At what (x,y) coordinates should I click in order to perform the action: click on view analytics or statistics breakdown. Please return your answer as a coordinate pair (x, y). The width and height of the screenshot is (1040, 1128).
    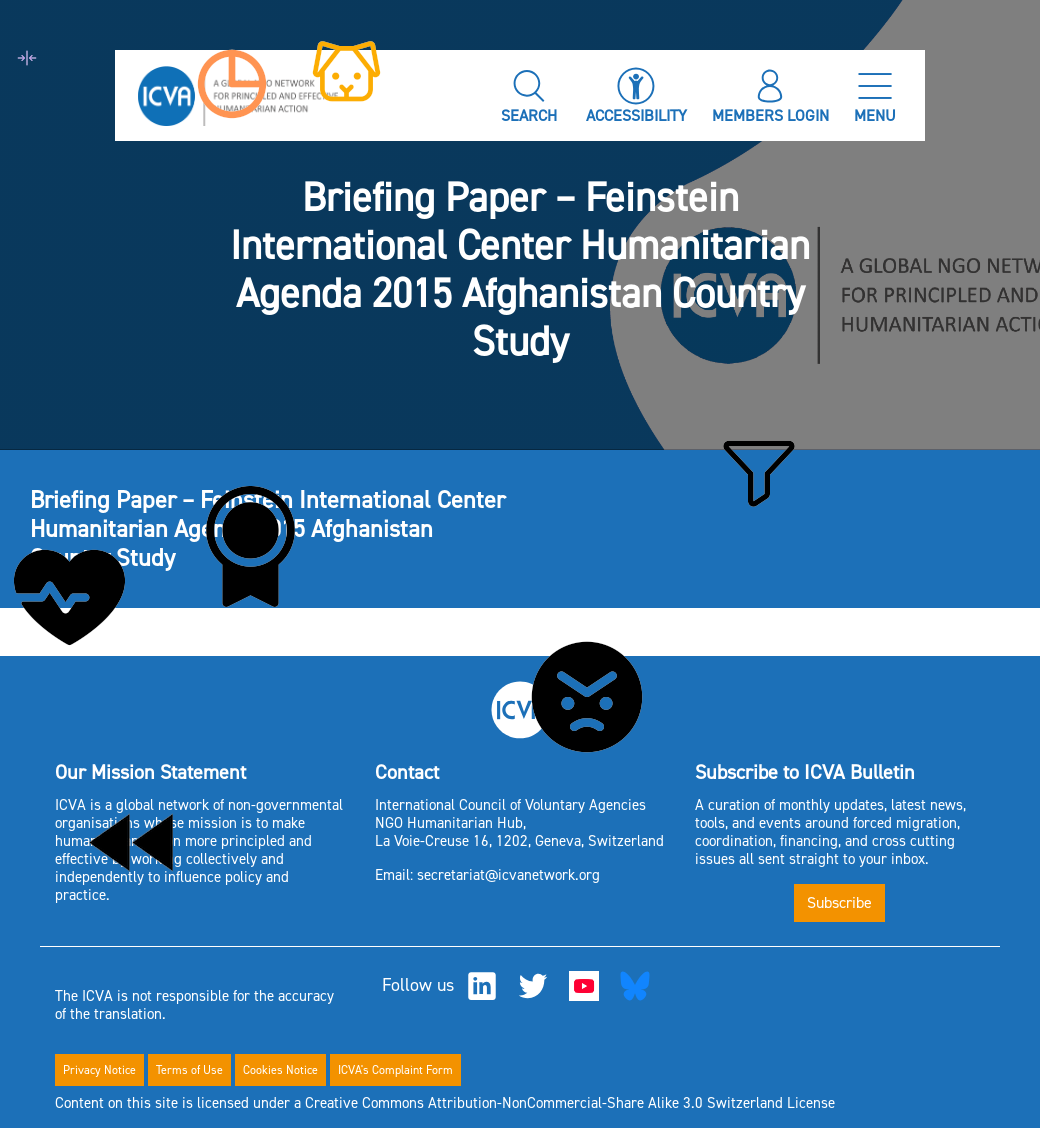
    Looking at the image, I should click on (232, 84).